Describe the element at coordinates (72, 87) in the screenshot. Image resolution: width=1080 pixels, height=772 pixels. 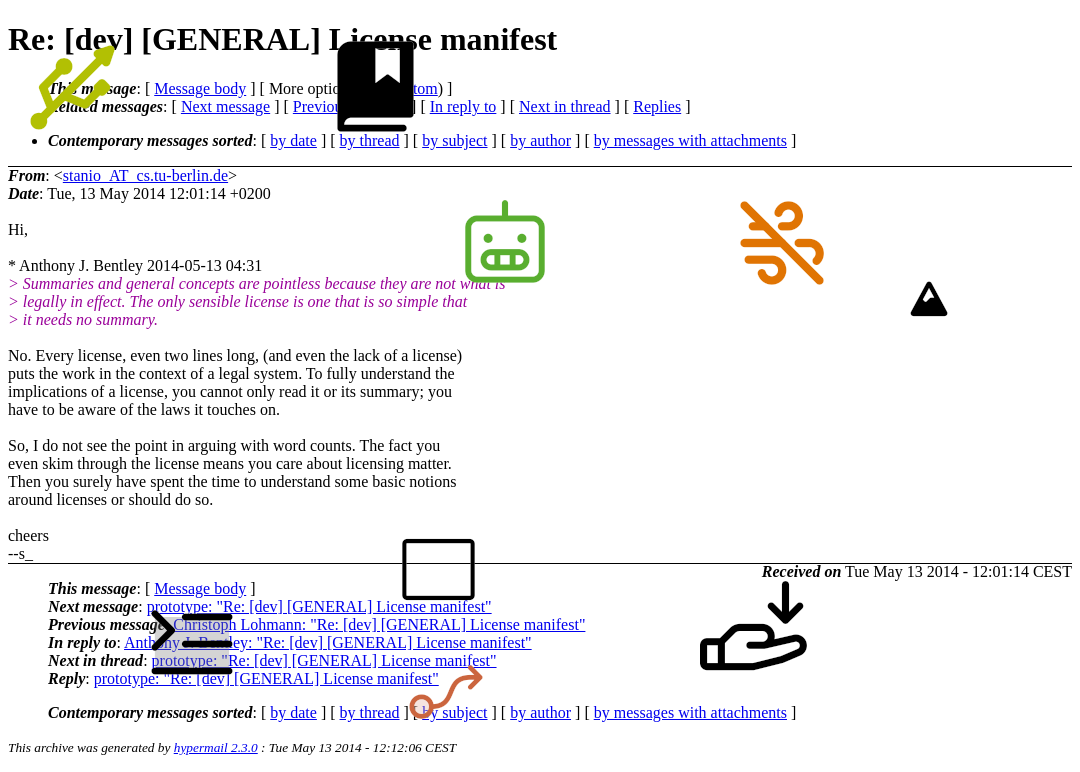
I see `connect a USB device` at that location.